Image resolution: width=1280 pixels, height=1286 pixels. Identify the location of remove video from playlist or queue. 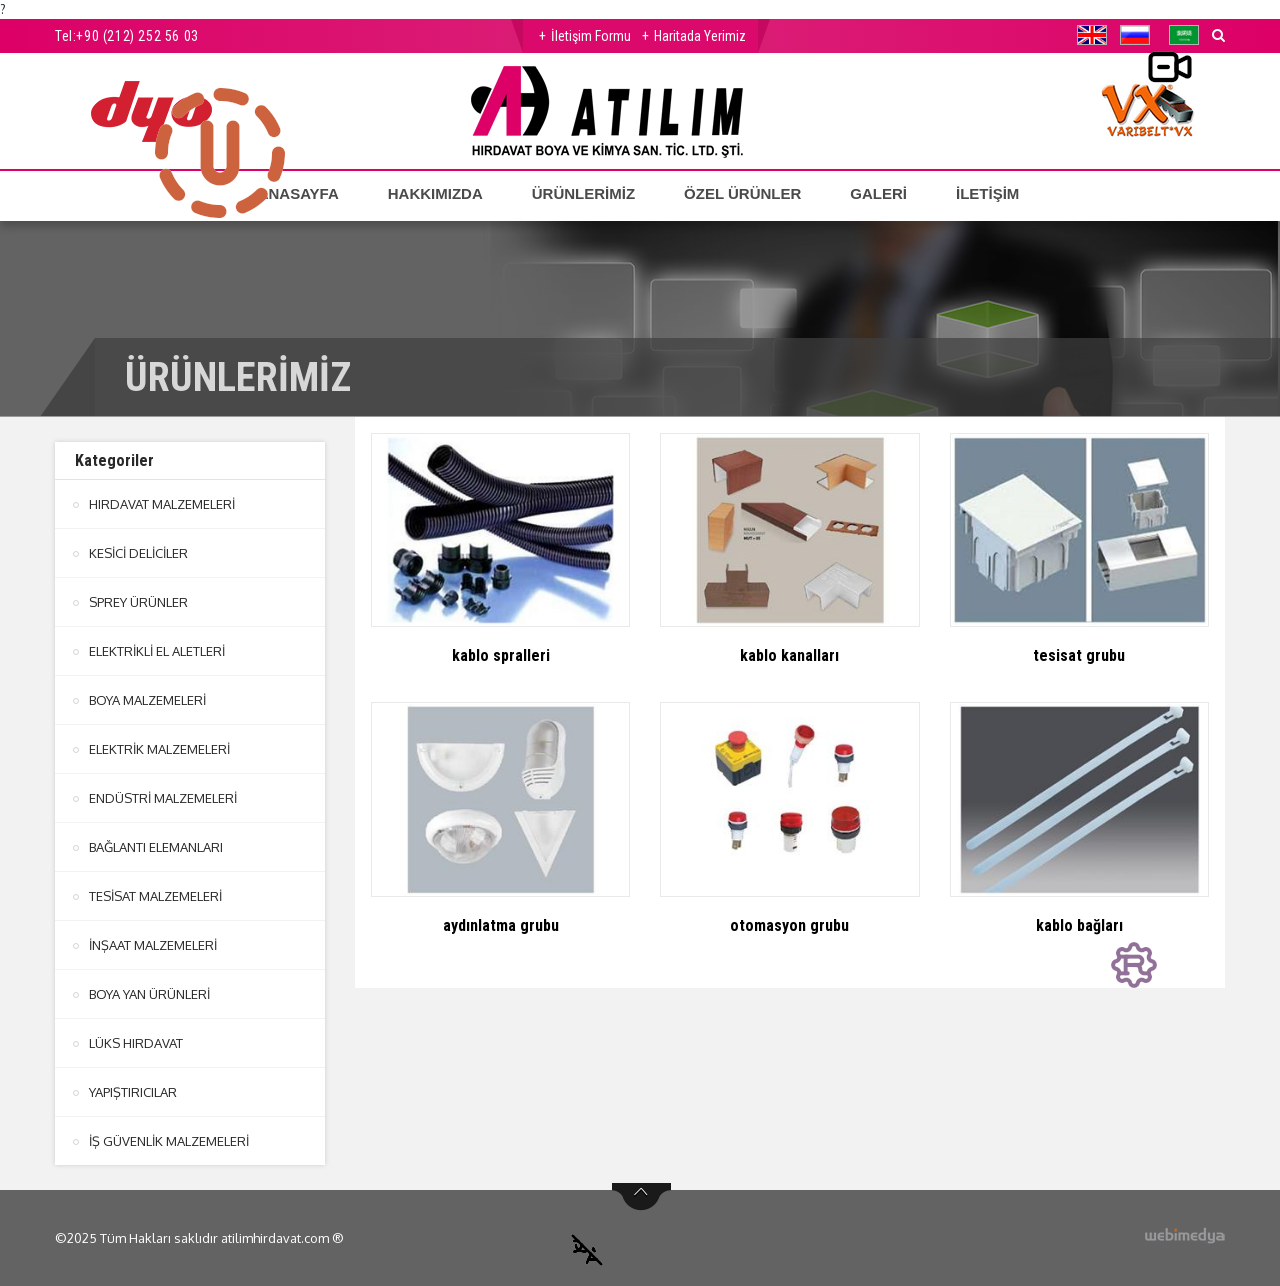
(1170, 67).